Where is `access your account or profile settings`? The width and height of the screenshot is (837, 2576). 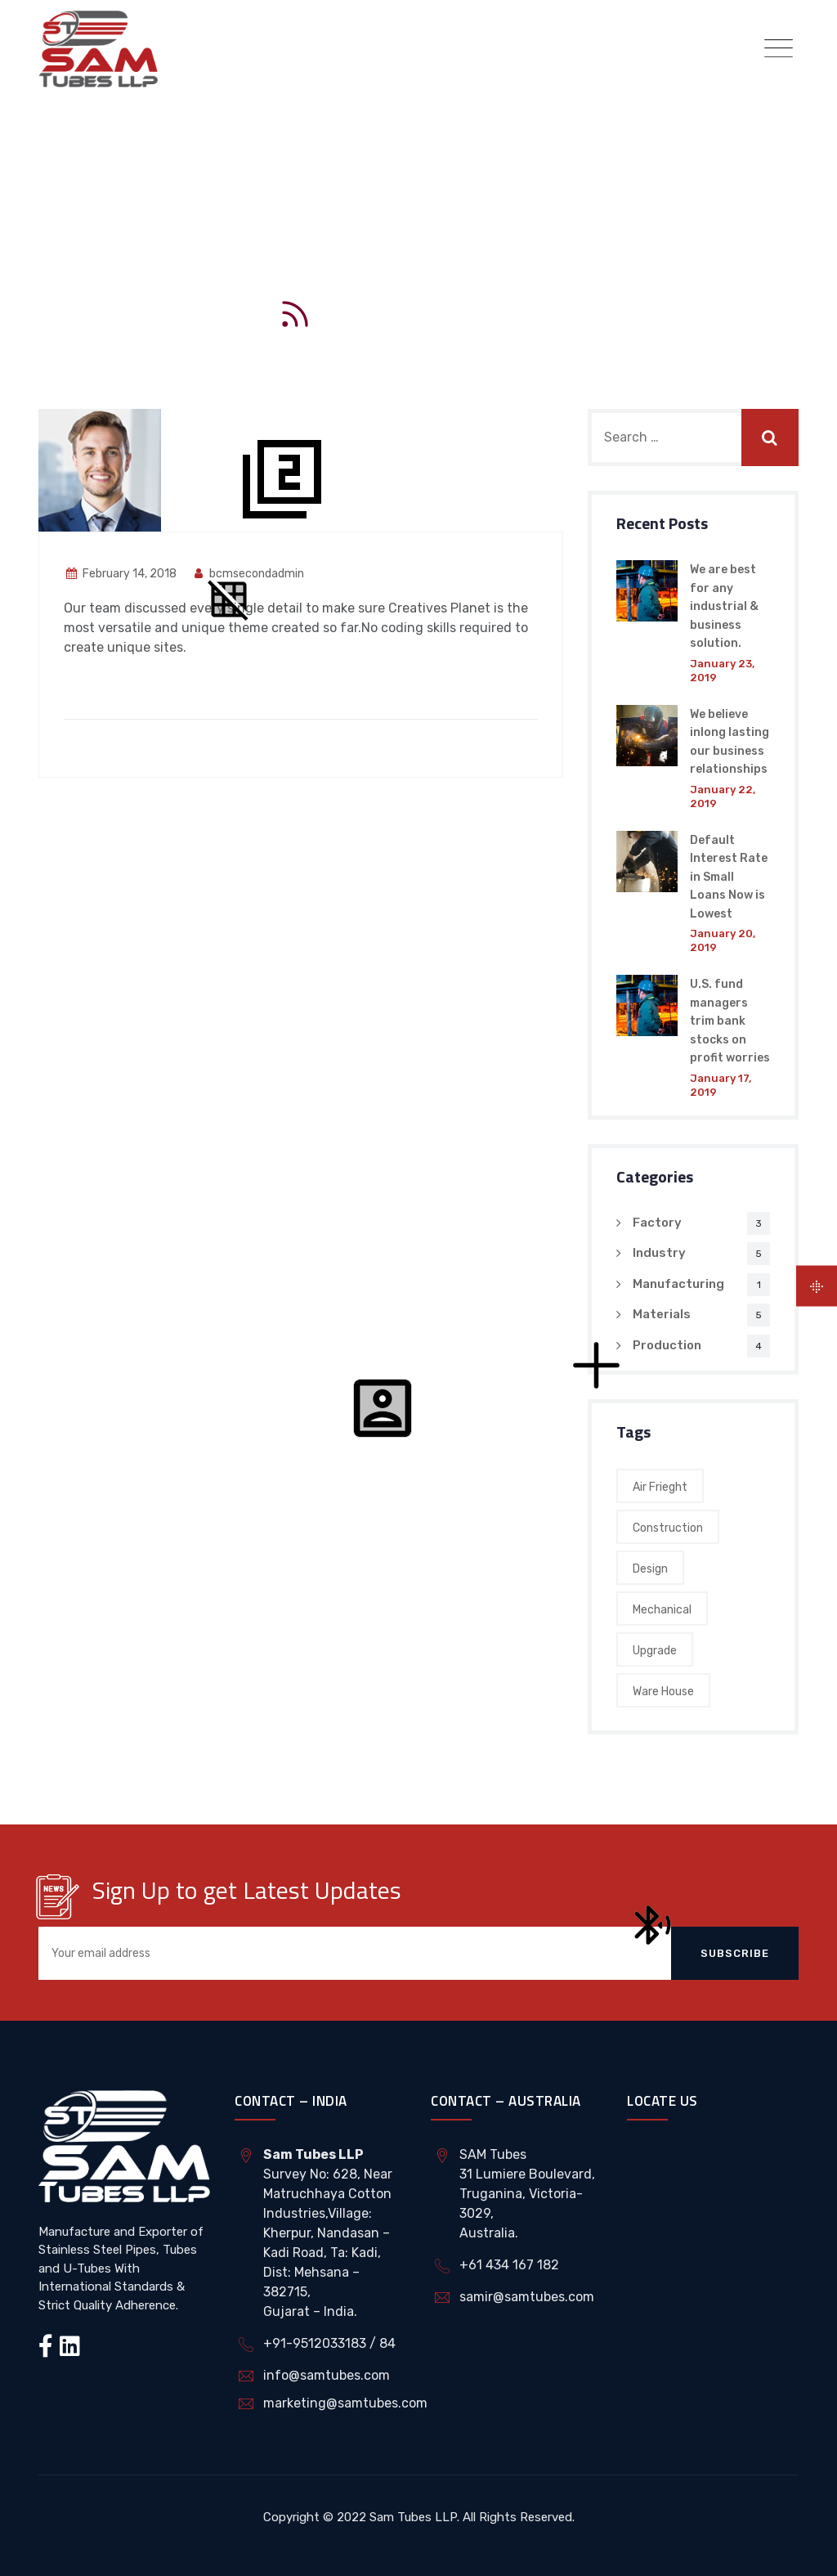 access your account or profile settings is located at coordinates (383, 1408).